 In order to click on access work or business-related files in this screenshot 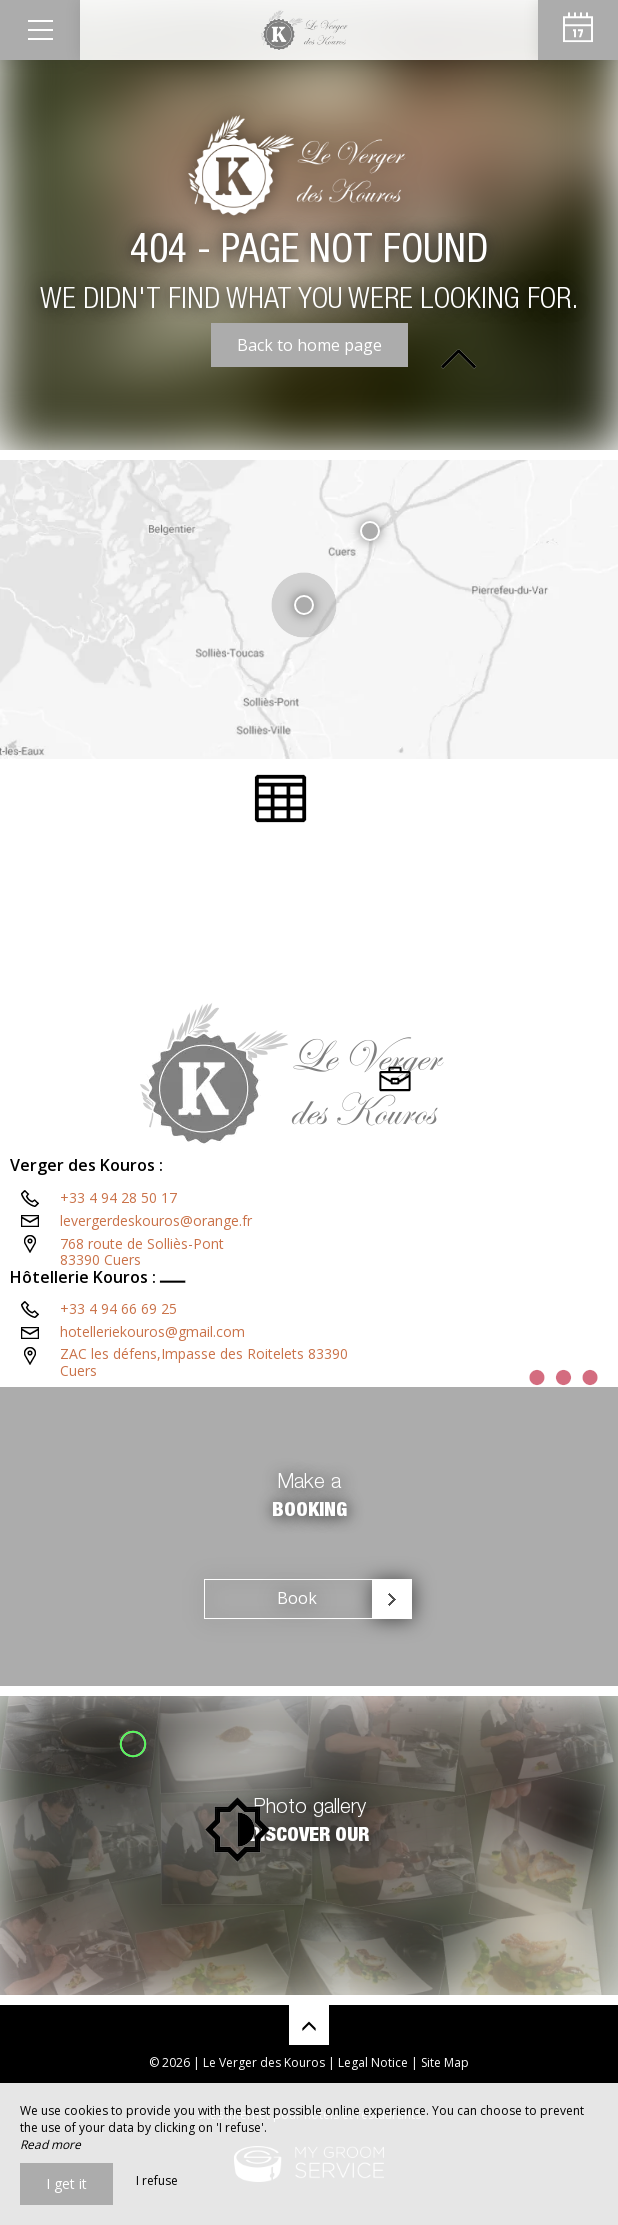, I will do `click(395, 1080)`.